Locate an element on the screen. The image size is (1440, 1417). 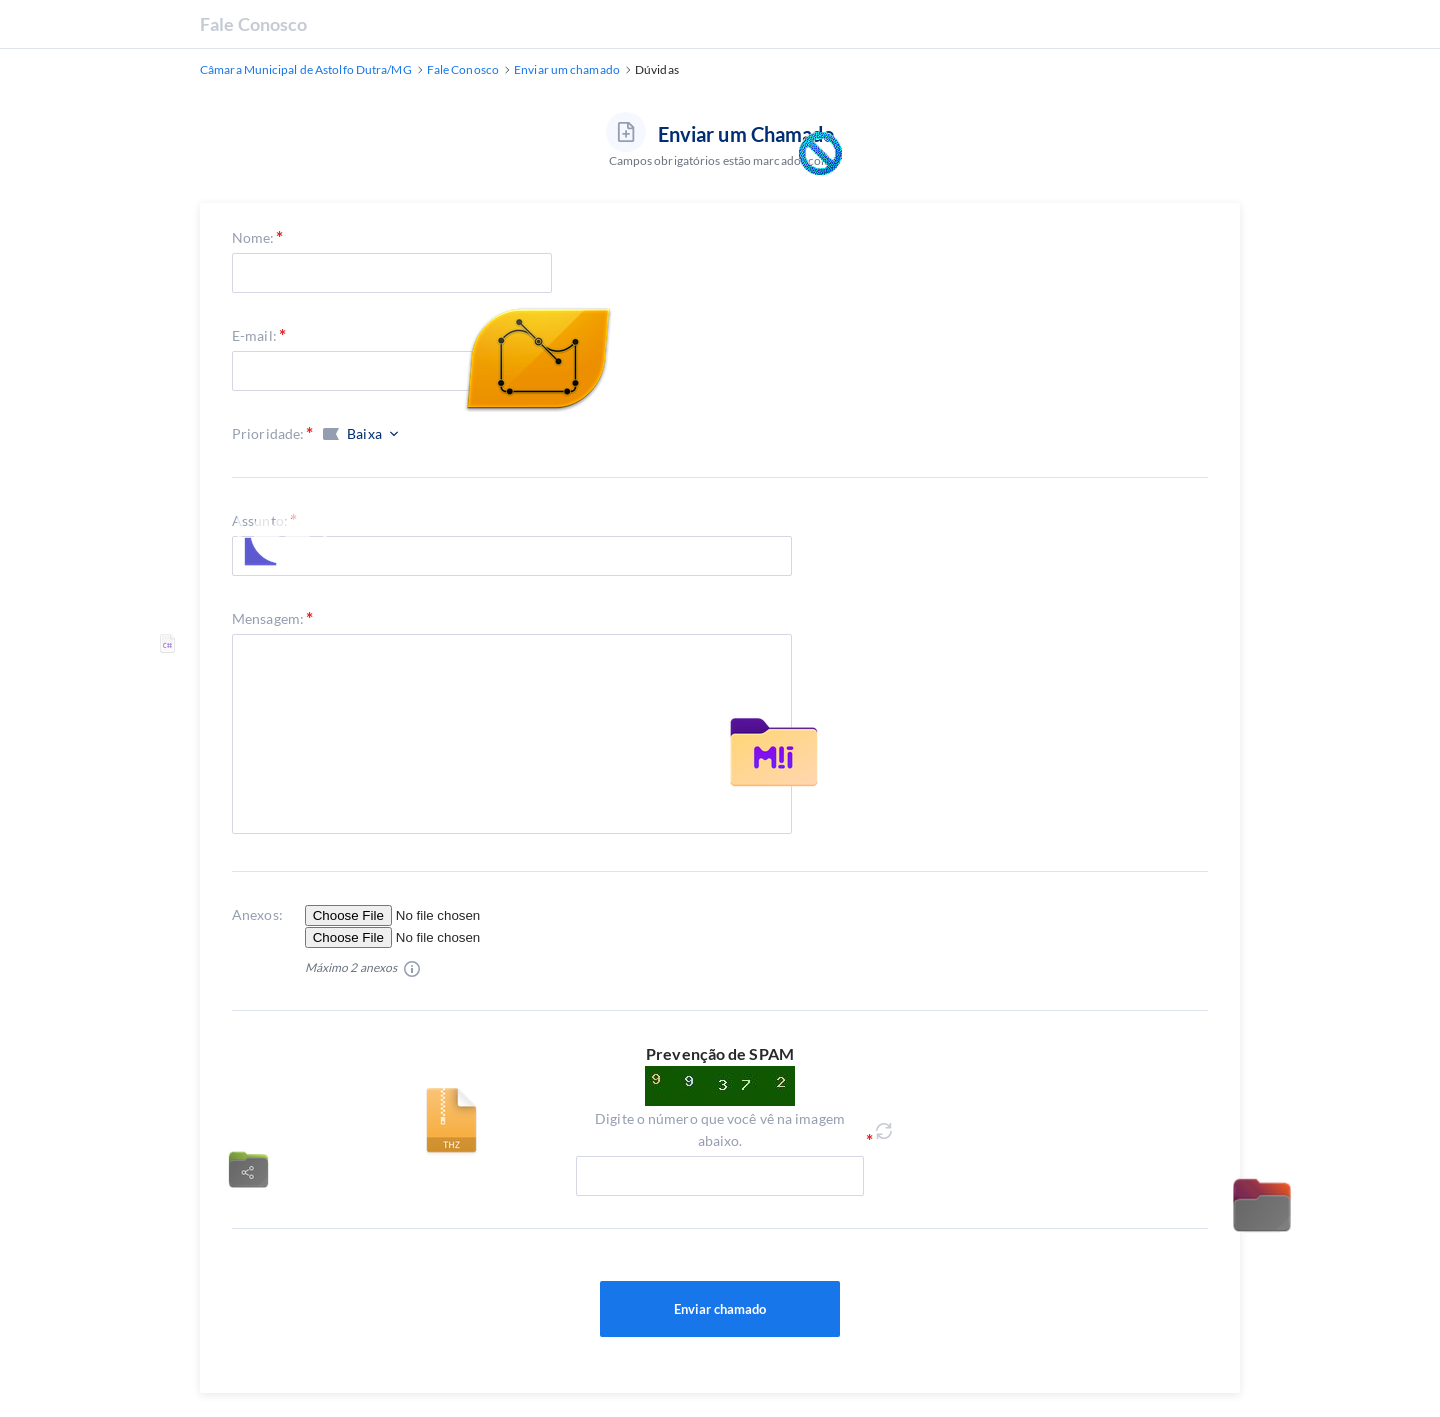
open your public shared folder is located at coordinates (248, 1169).